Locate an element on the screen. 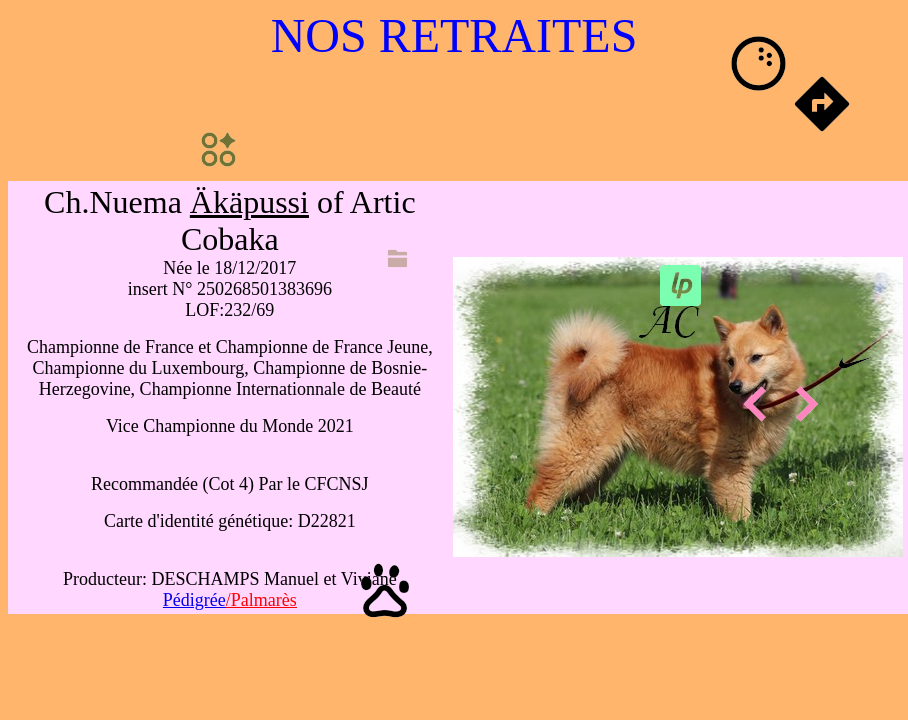  get directions to this location is located at coordinates (822, 104).